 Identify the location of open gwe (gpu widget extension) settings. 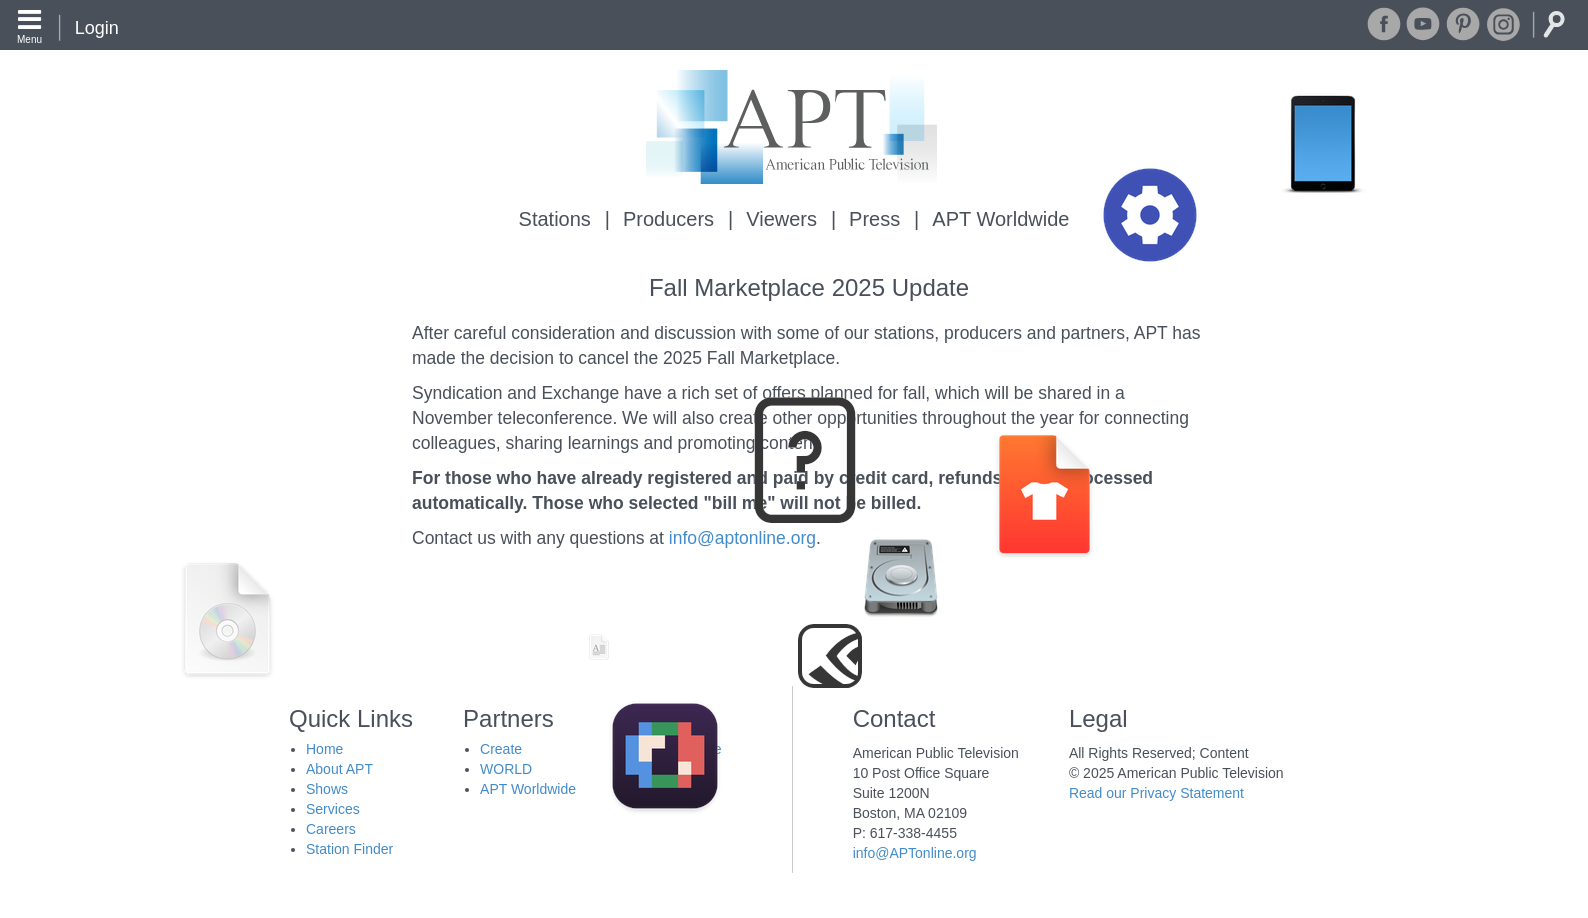
(830, 656).